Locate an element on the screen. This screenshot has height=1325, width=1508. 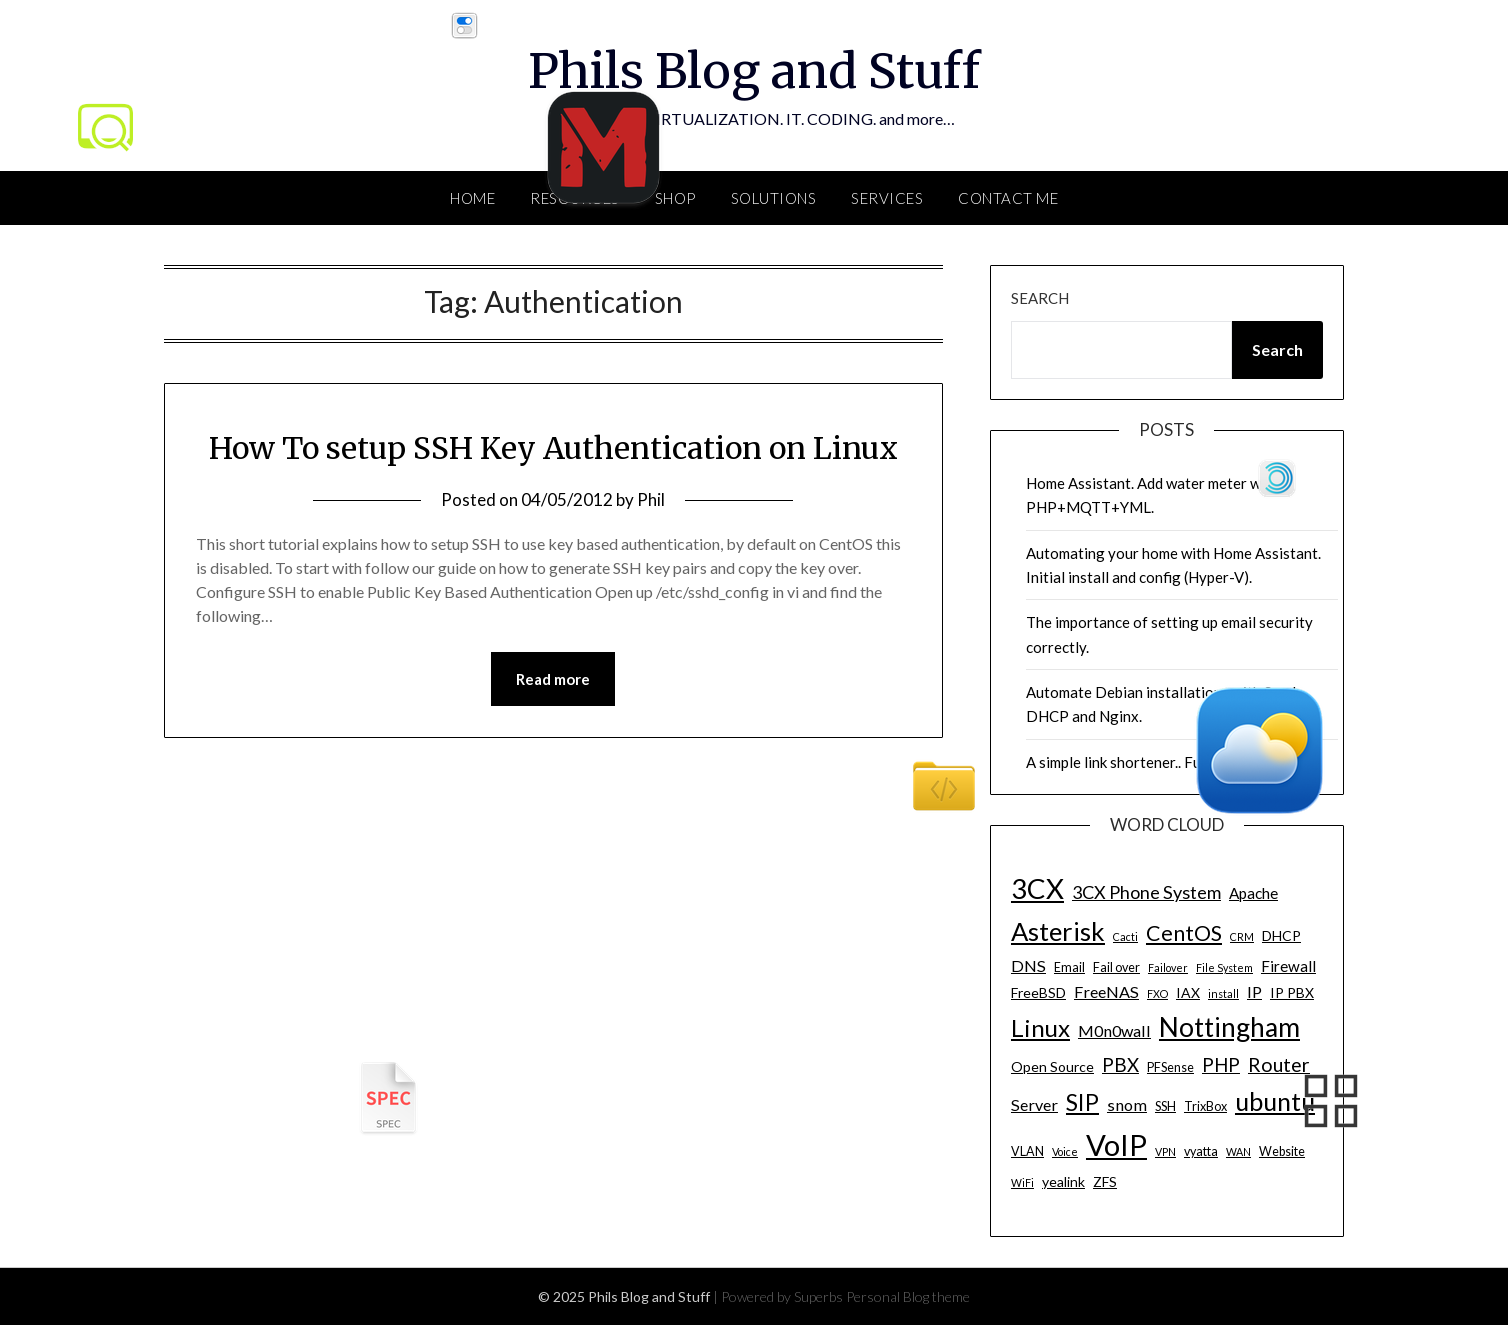
launch Metro 2033 game is located at coordinates (603, 147).